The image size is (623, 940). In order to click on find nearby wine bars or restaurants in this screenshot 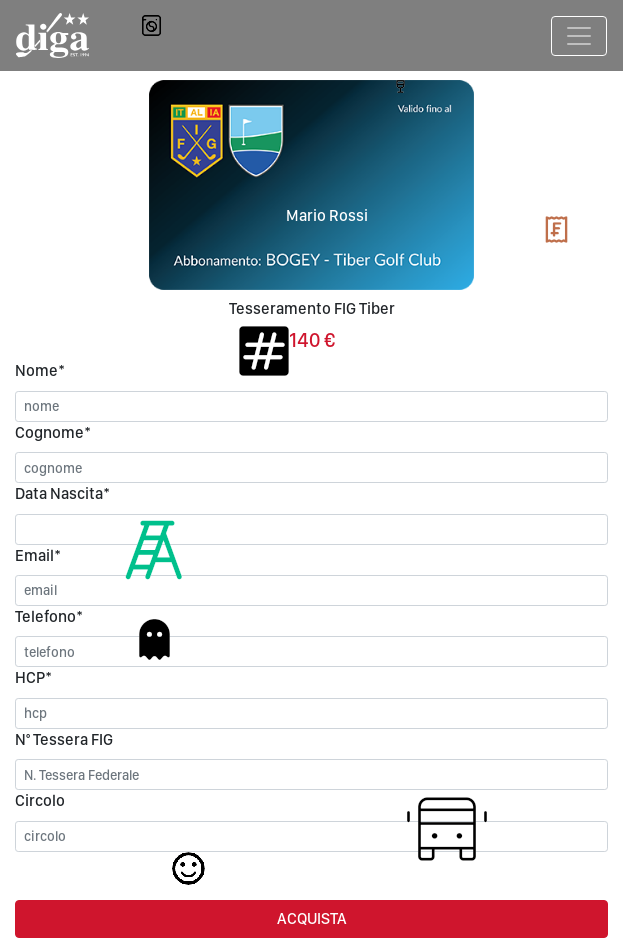, I will do `click(400, 86)`.